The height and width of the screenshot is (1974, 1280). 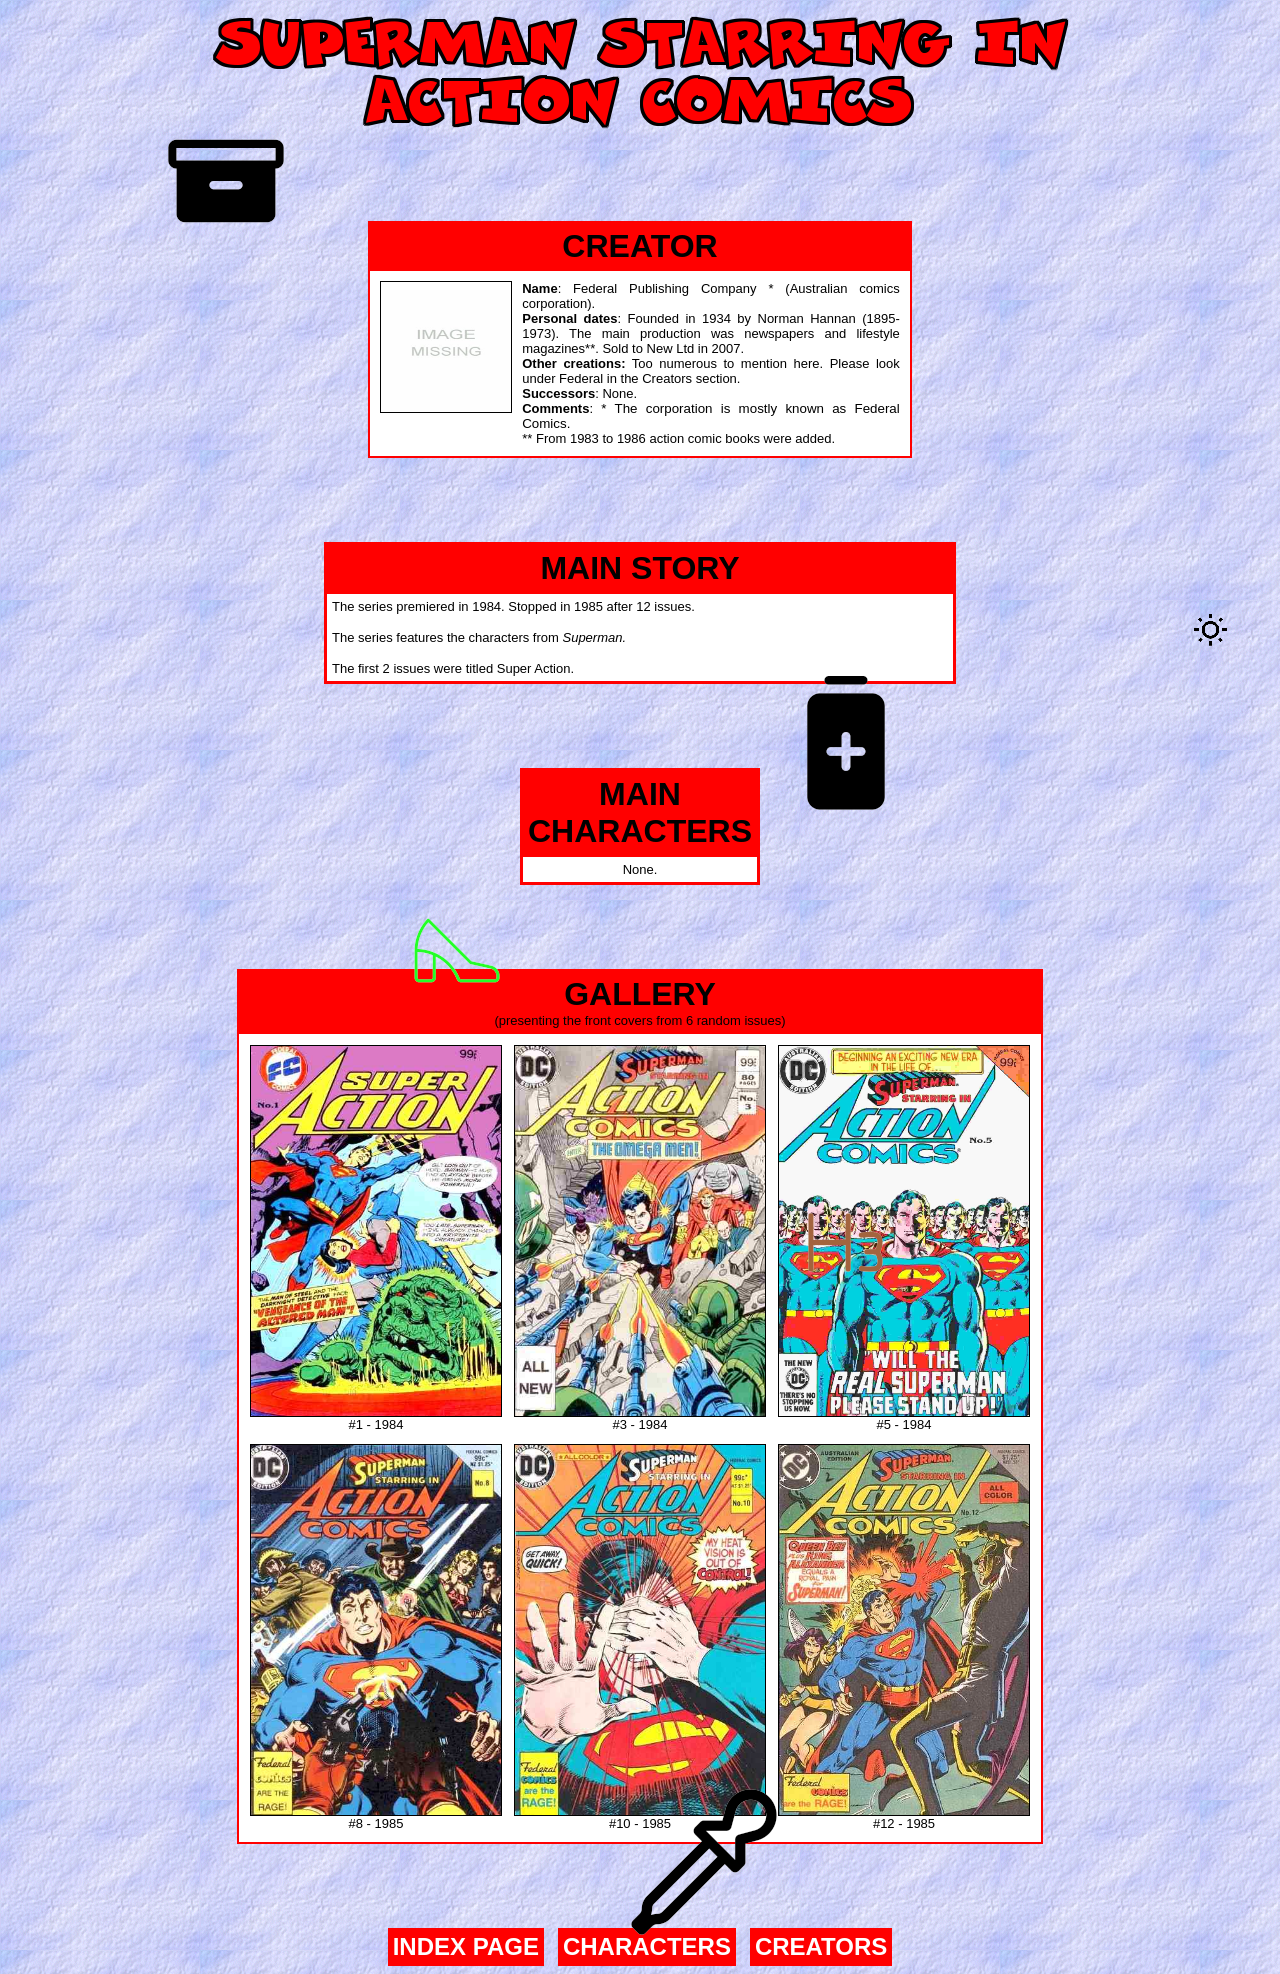 I want to click on browse women's footwear or shoes, so click(x=452, y=953).